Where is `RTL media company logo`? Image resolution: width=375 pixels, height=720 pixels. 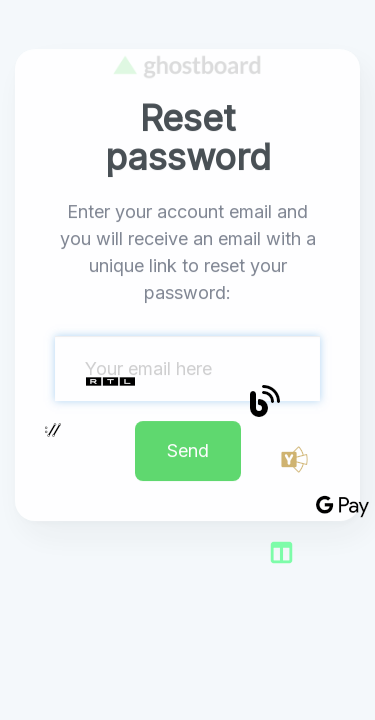
RTL media company logo is located at coordinates (110, 381).